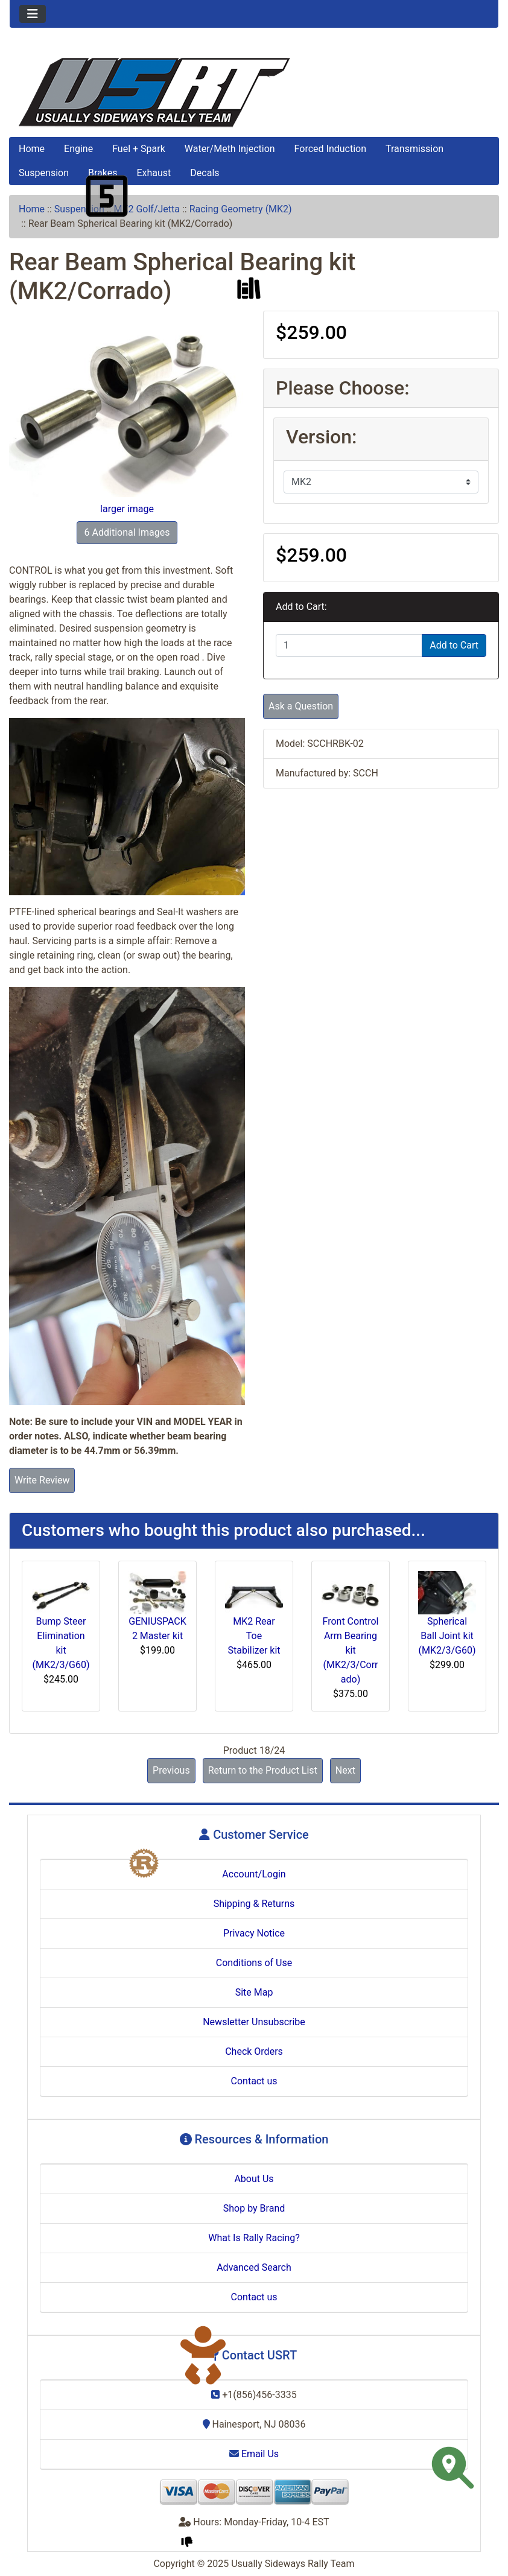 The height and width of the screenshot is (2576, 508). What do you see at coordinates (144, 1863) in the screenshot?
I see `rust programming language logo` at bounding box center [144, 1863].